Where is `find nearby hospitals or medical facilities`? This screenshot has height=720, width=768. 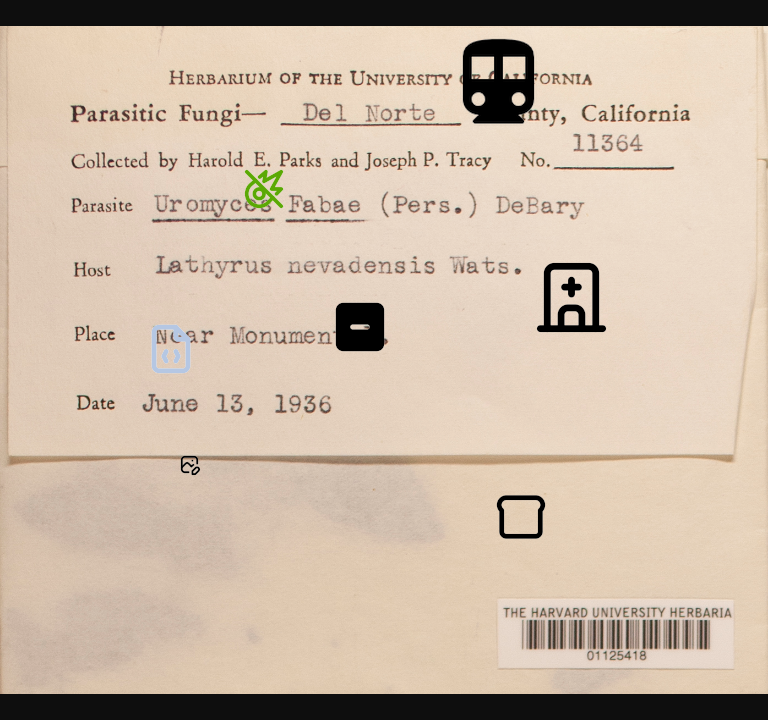 find nearby hospitals or medical facilities is located at coordinates (571, 297).